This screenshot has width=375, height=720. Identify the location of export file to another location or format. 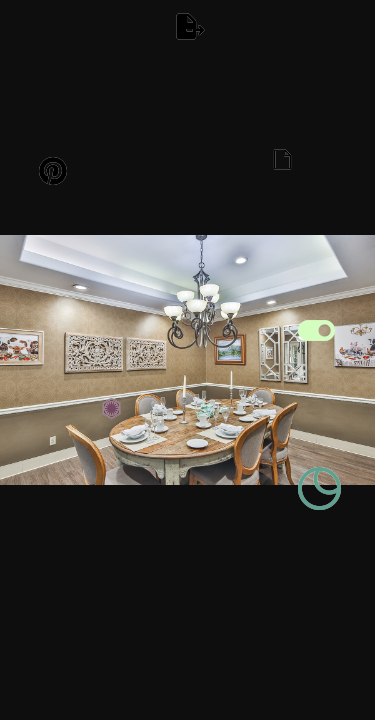
(189, 26).